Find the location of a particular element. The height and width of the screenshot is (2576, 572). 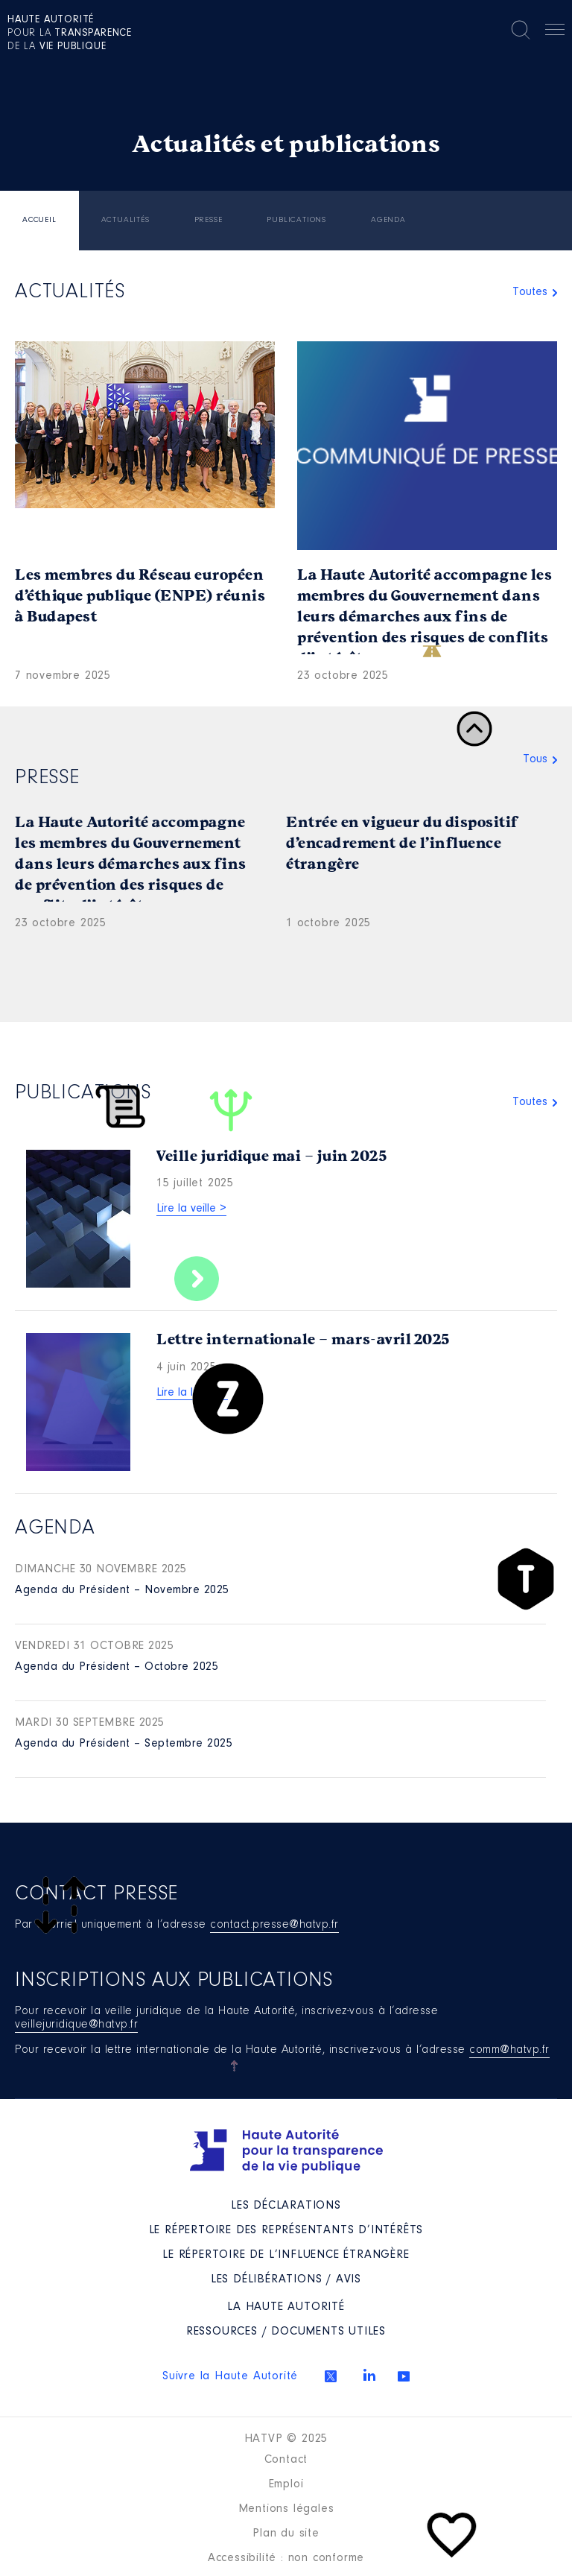

view terms and conditions or legal document is located at coordinates (122, 1107).